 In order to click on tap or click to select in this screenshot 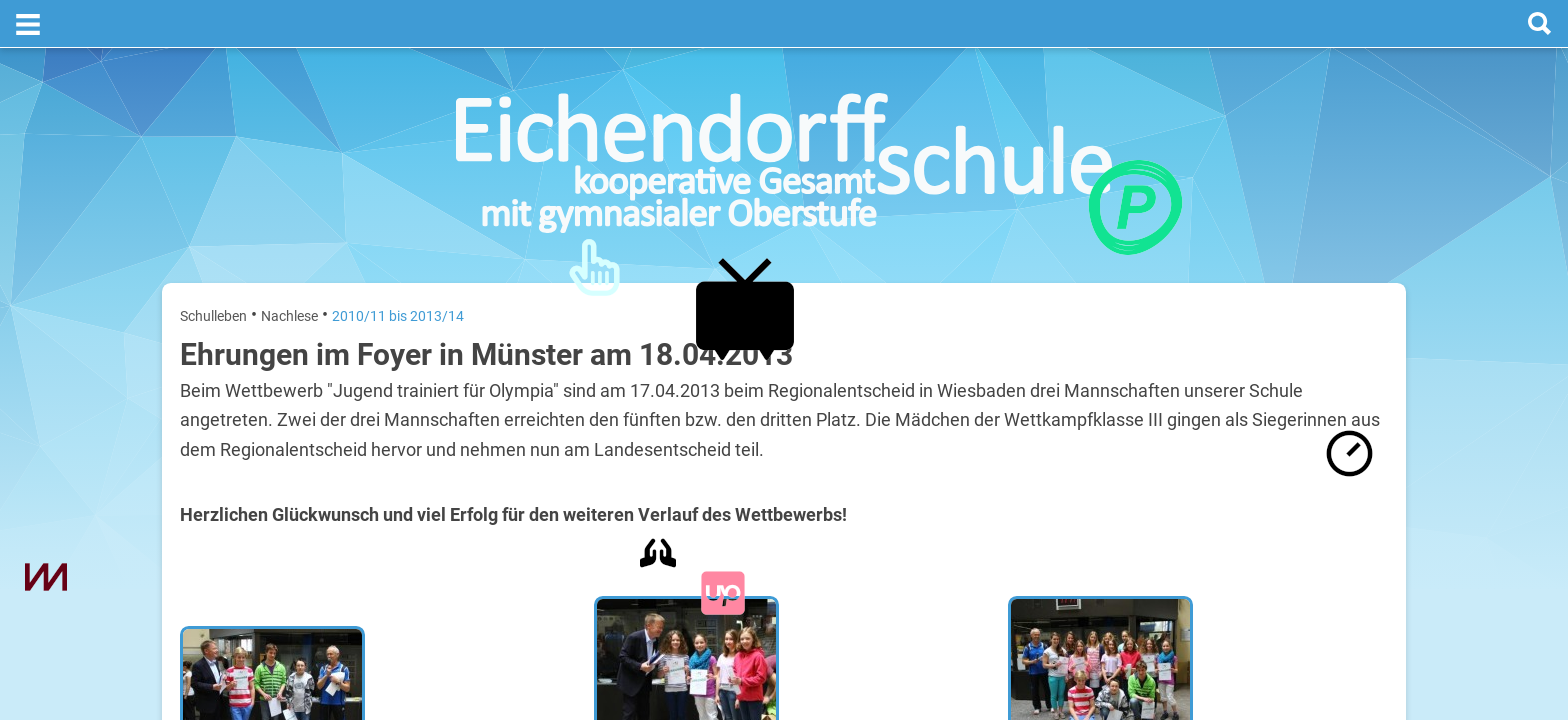, I will do `click(594, 267)`.